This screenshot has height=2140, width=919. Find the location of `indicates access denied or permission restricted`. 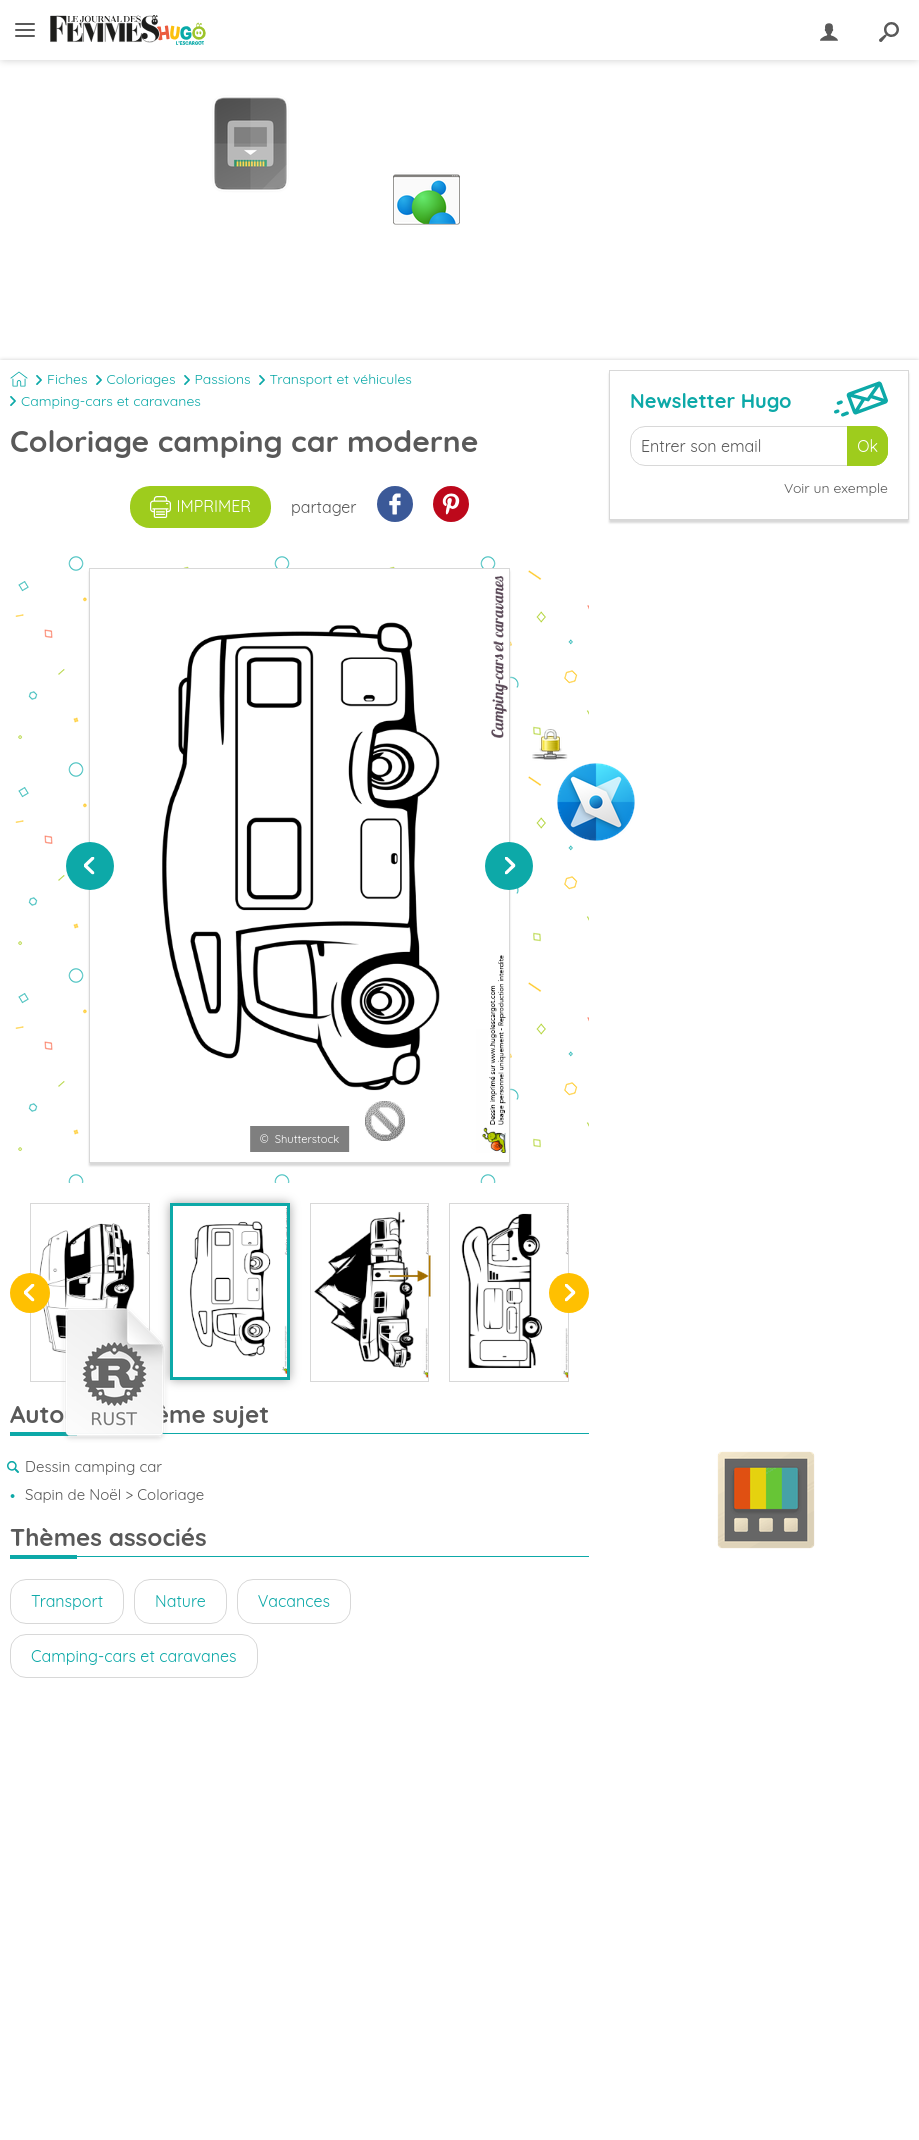

indicates access denied or permission restricted is located at coordinates (385, 1121).